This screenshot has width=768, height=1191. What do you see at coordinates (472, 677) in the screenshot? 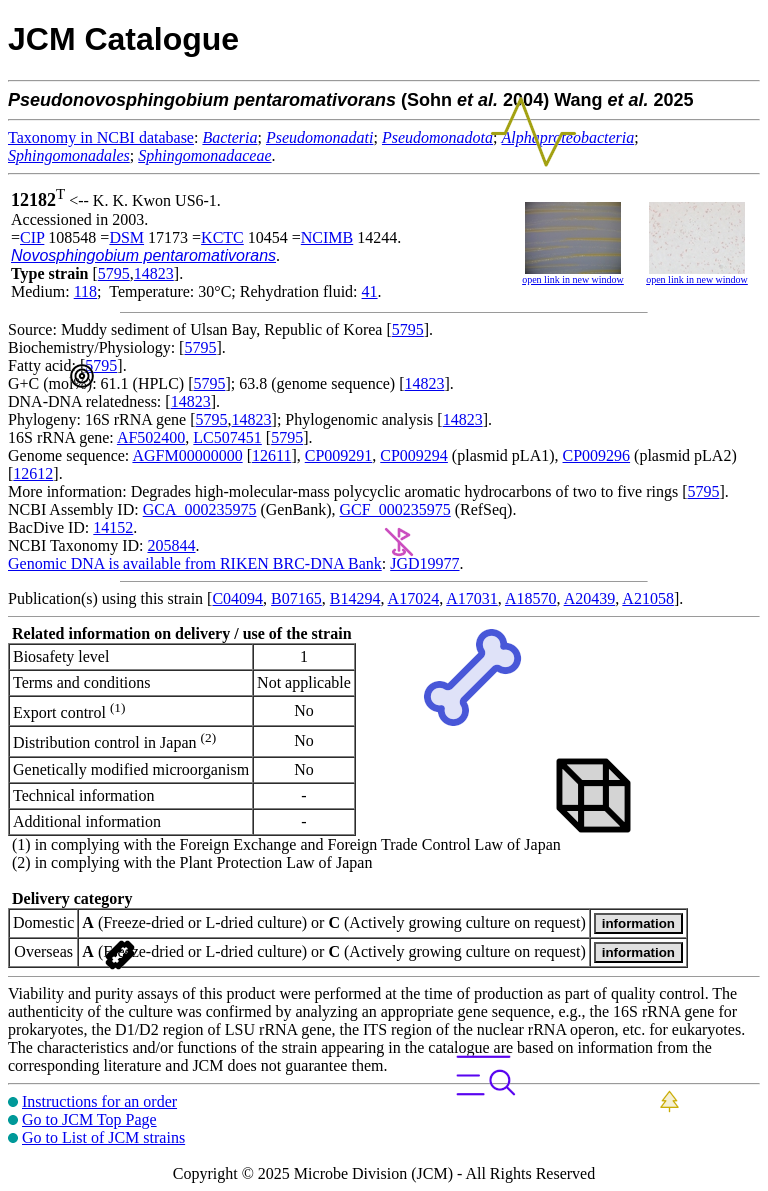
I see `access pet-related features or settings` at bounding box center [472, 677].